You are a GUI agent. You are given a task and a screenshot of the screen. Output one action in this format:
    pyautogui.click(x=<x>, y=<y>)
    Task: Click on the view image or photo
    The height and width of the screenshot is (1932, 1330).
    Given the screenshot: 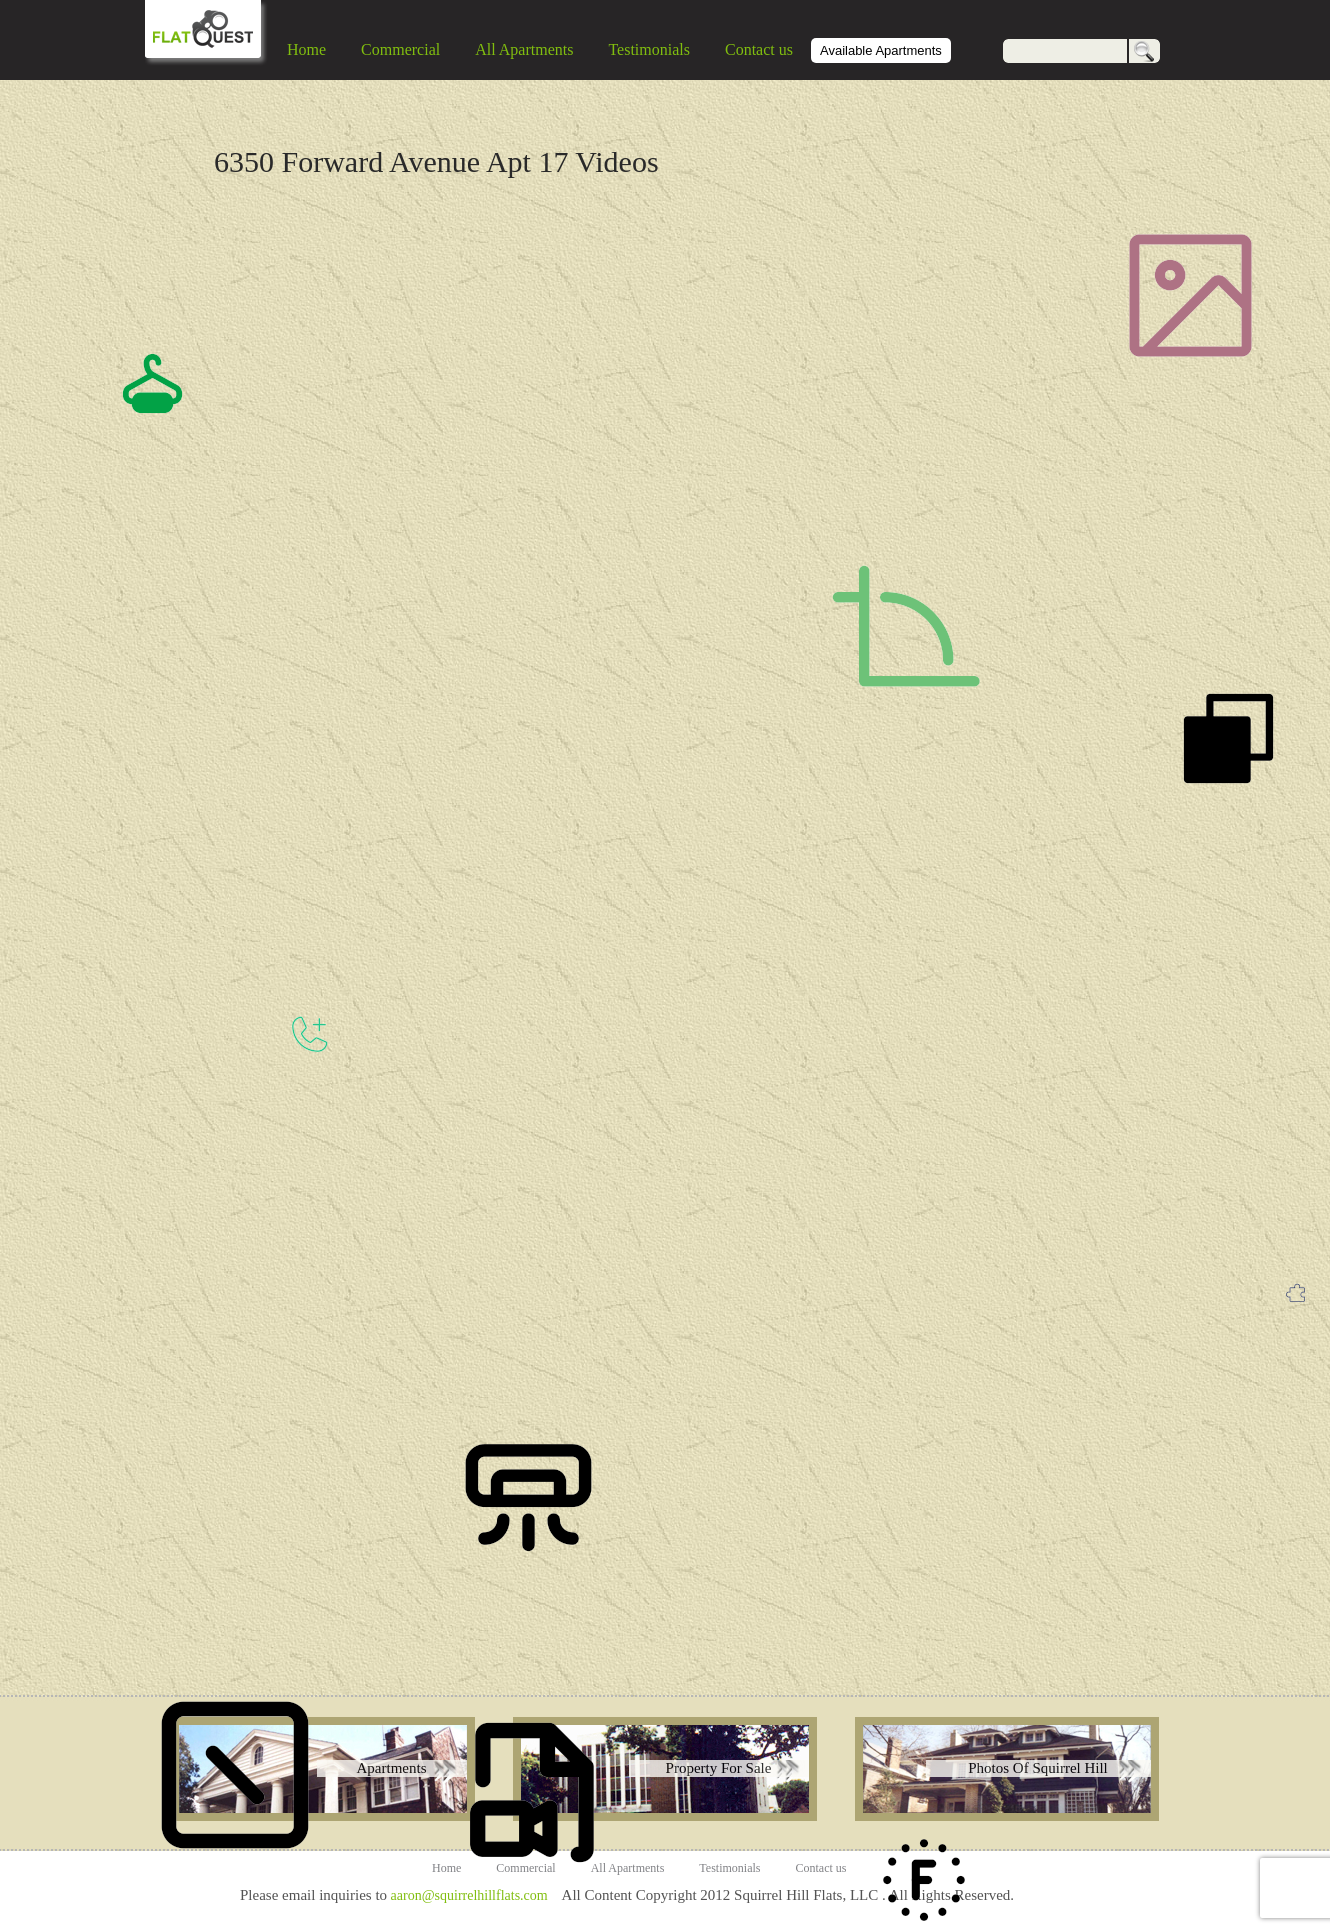 What is the action you would take?
    pyautogui.click(x=1190, y=295)
    